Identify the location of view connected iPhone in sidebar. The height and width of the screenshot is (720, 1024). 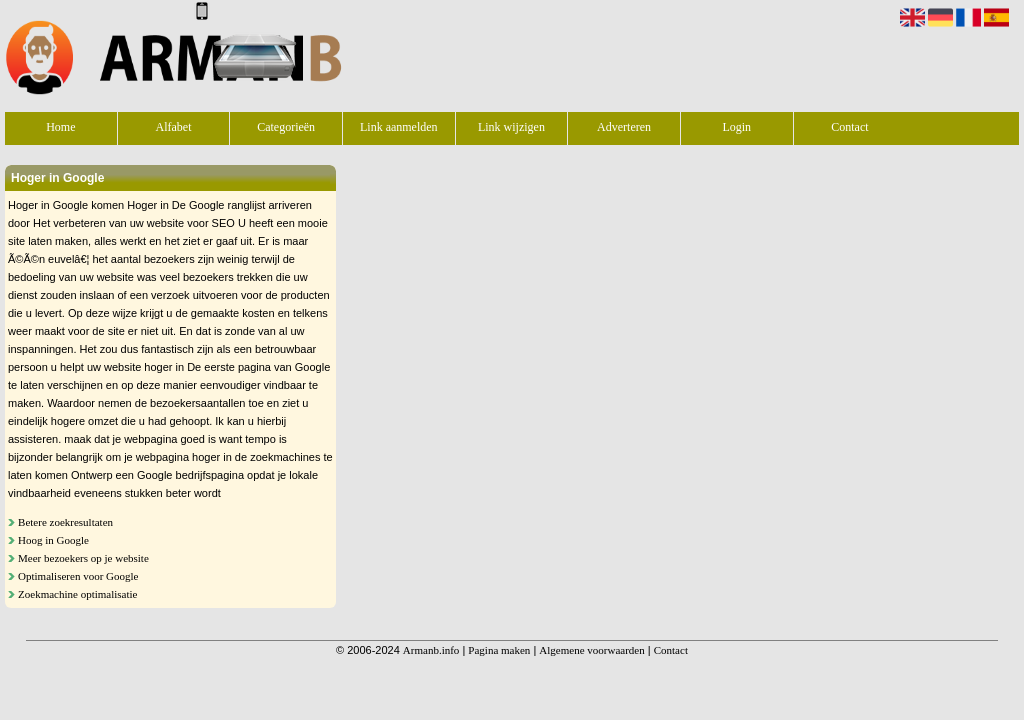
(202, 11).